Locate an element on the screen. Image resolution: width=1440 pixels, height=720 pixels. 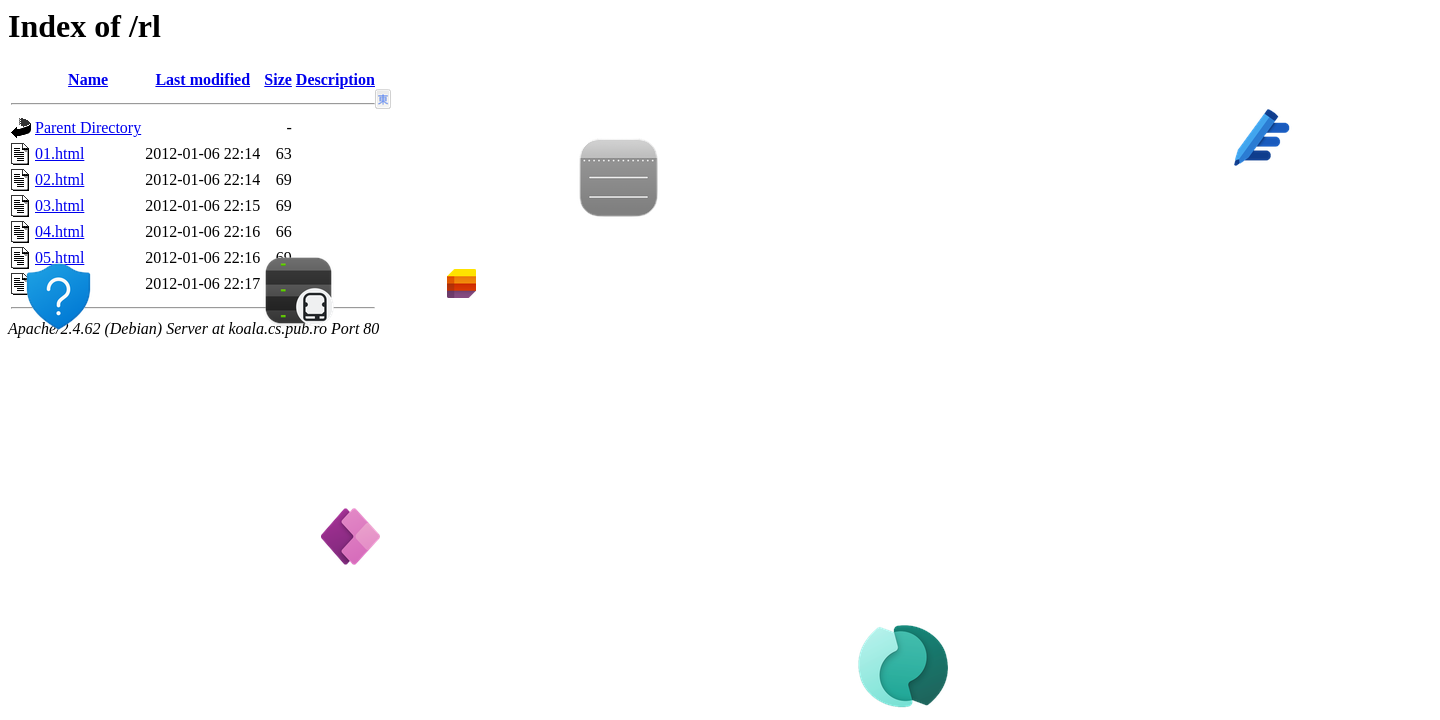
open Microsoft Power Apps is located at coordinates (350, 536).